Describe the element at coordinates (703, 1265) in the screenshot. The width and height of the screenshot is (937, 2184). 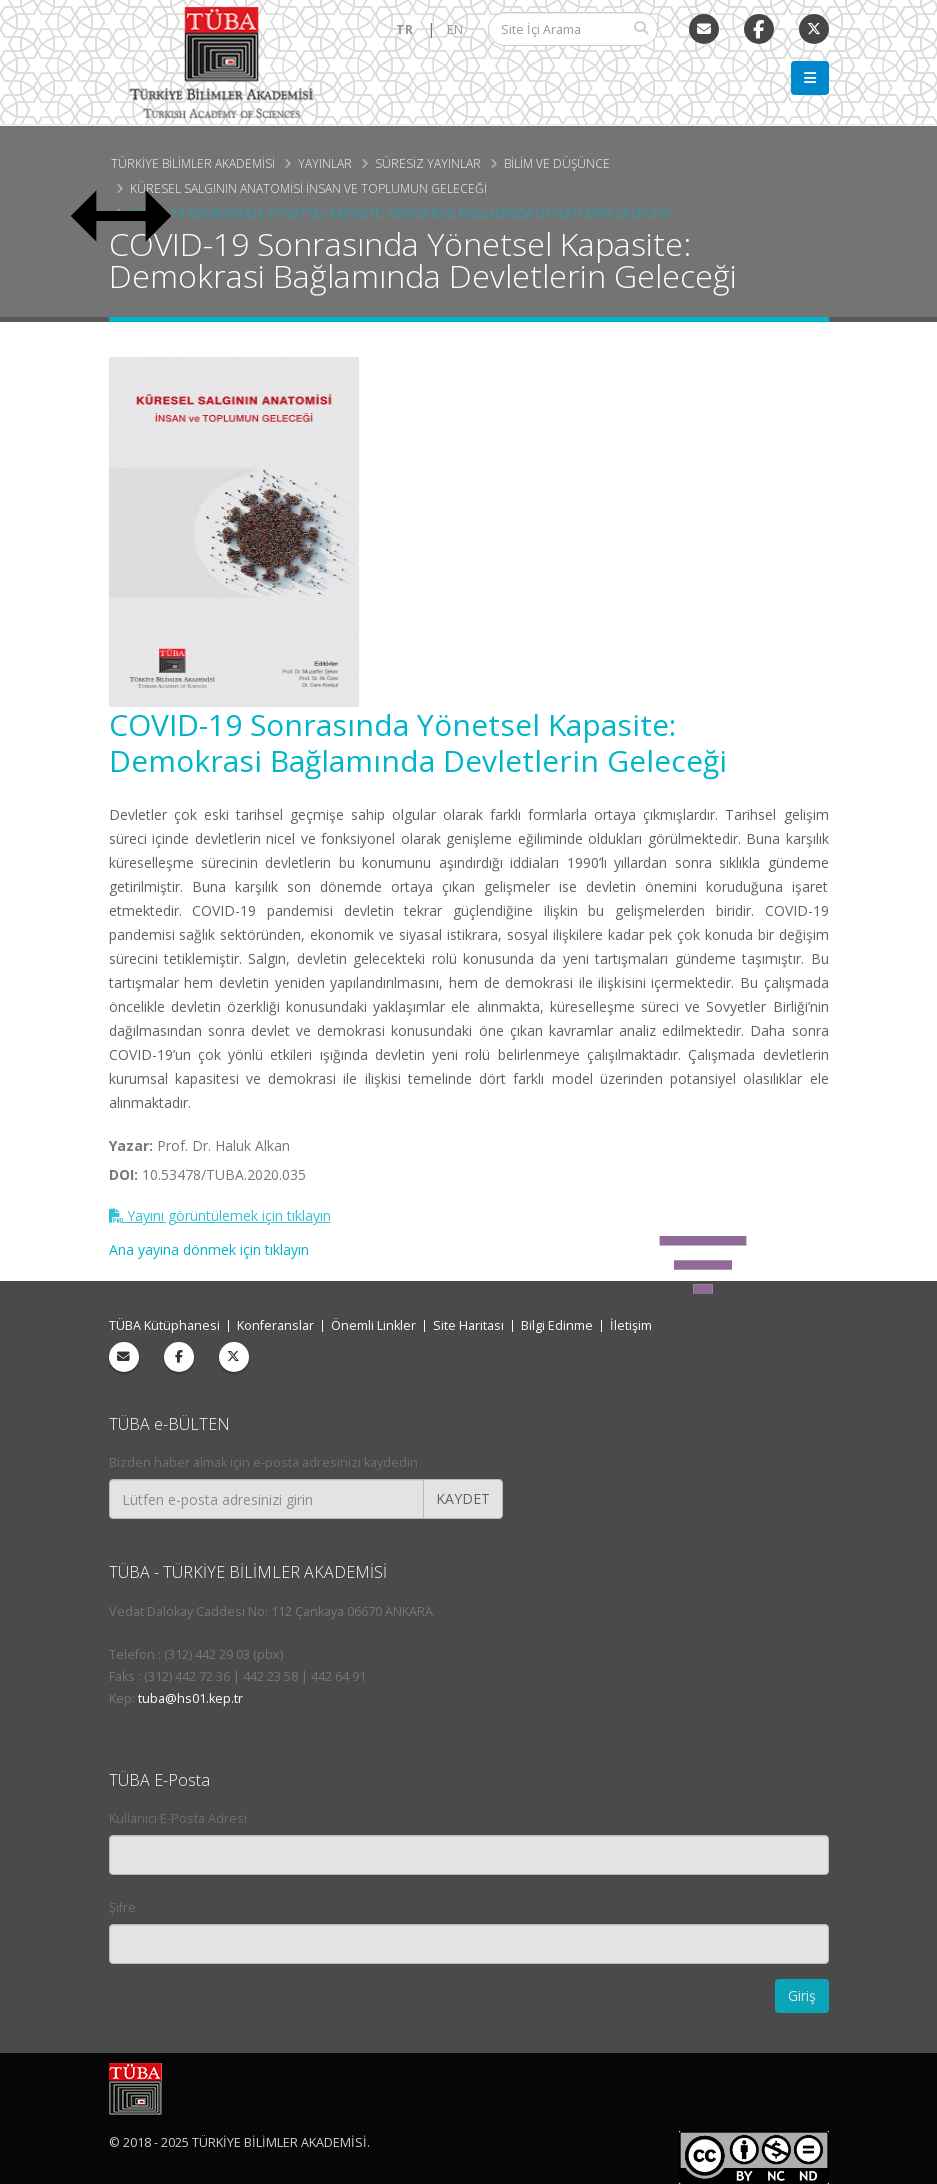
I see `filter or sort list items` at that location.